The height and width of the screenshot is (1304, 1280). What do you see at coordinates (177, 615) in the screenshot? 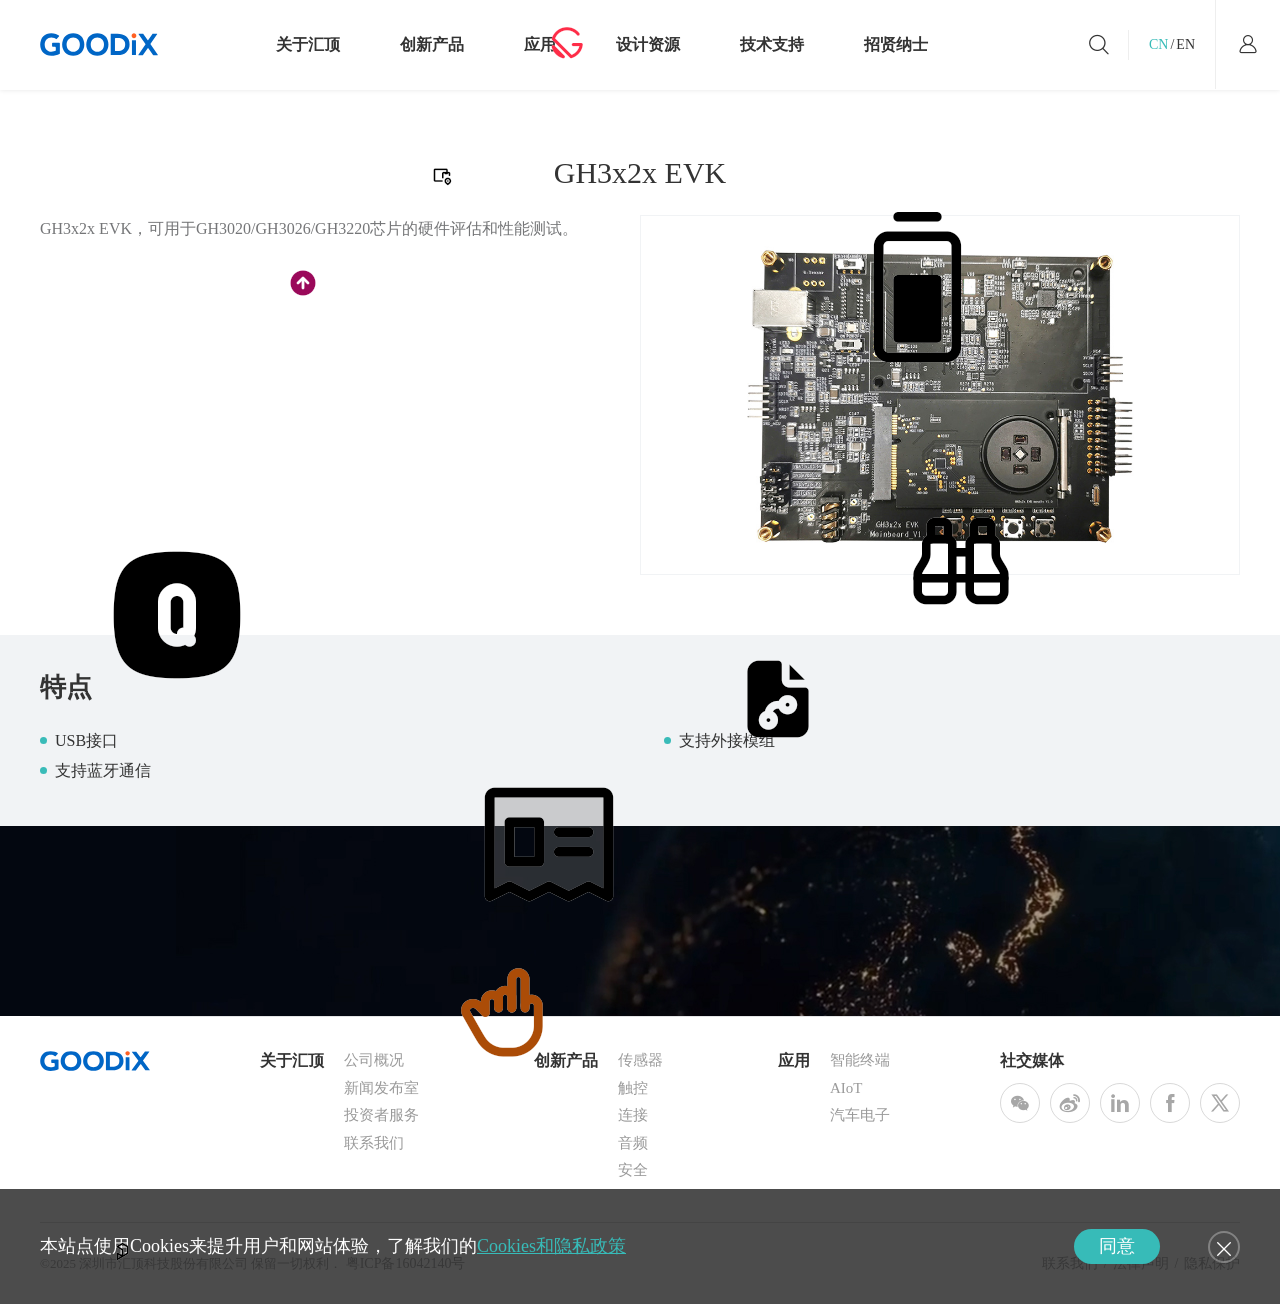
I see `represents the letter Q in a keyboard or text input` at bounding box center [177, 615].